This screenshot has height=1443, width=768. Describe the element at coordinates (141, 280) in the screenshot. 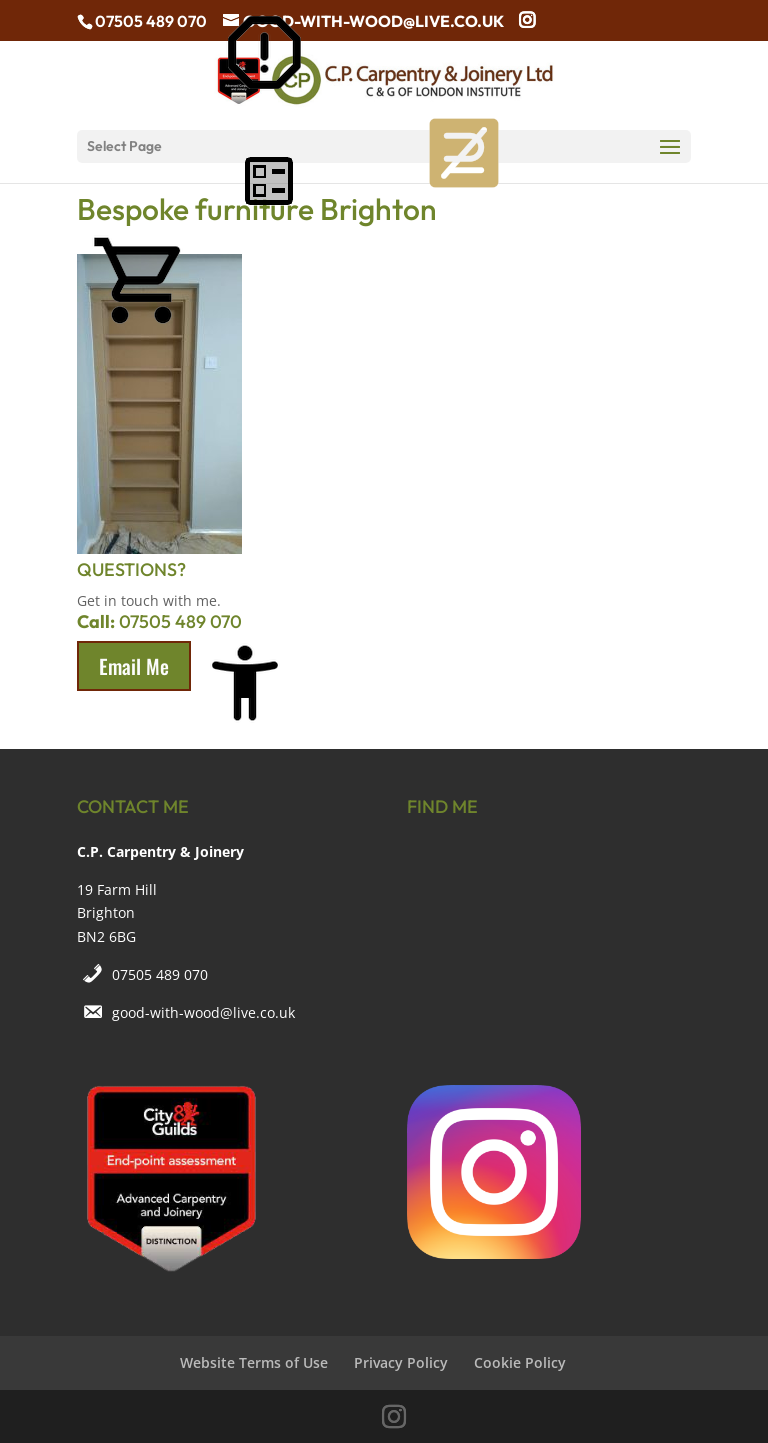

I see `access grocery shopping list or cart` at that location.